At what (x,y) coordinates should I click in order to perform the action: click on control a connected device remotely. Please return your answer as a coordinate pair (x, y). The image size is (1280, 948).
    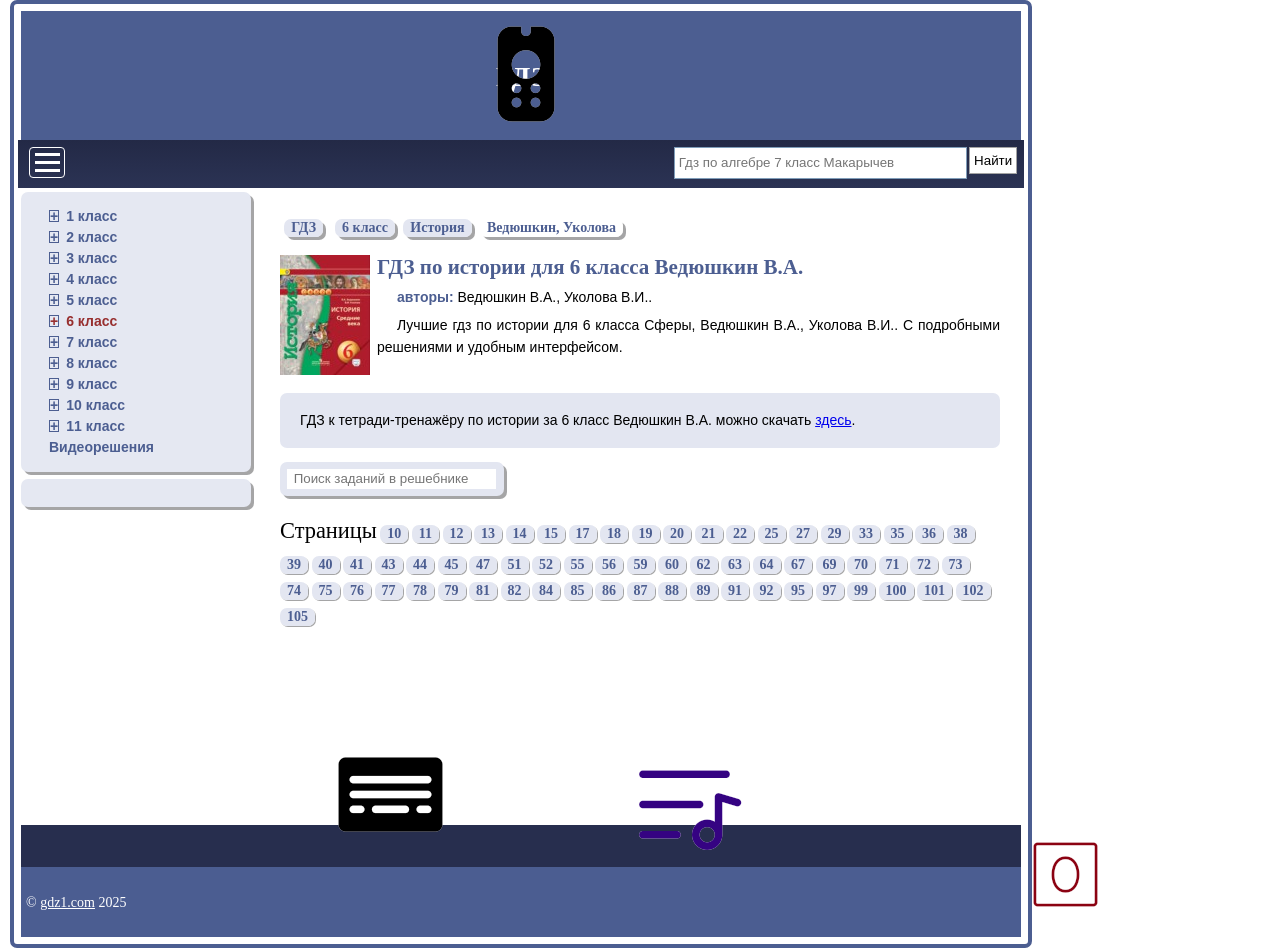
    Looking at the image, I should click on (526, 74).